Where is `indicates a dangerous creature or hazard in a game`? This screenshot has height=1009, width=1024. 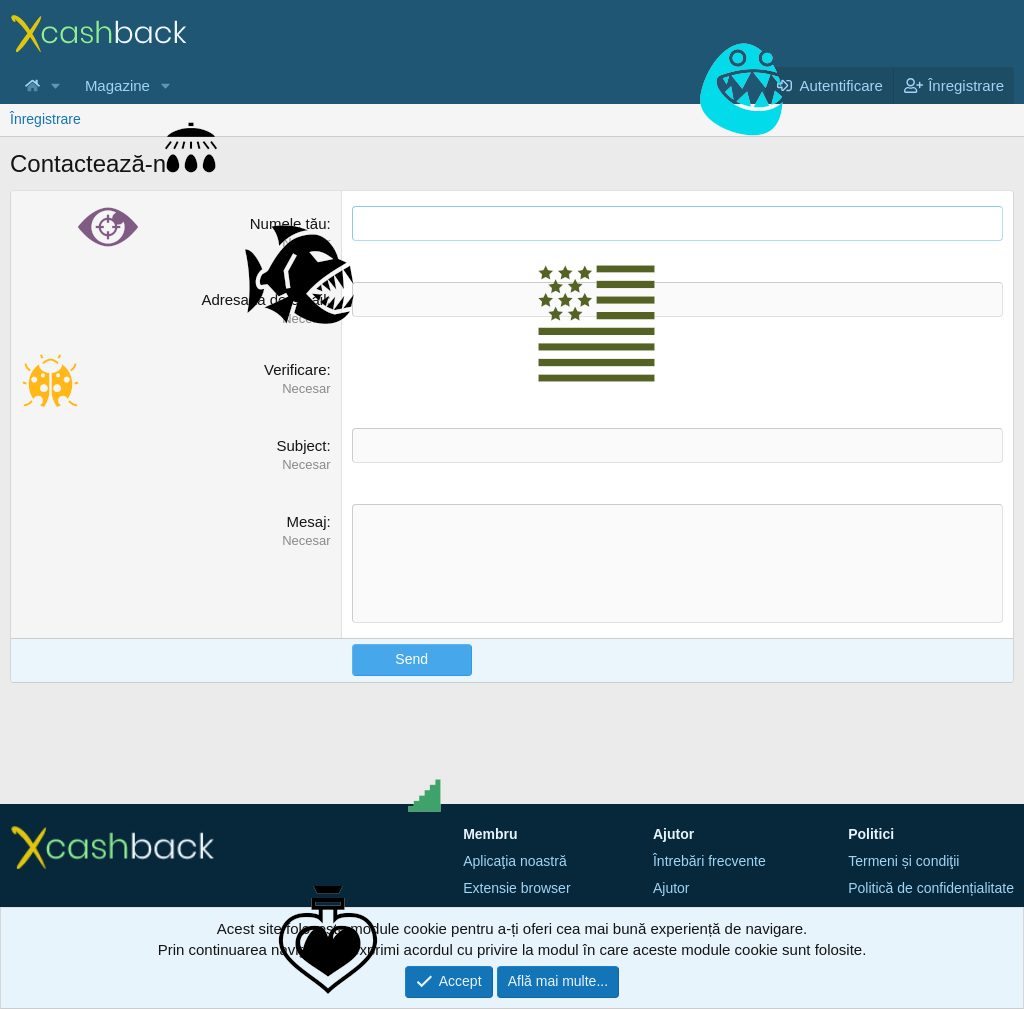 indicates a dangerous creature or hazard in a game is located at coordinates (299, 274).